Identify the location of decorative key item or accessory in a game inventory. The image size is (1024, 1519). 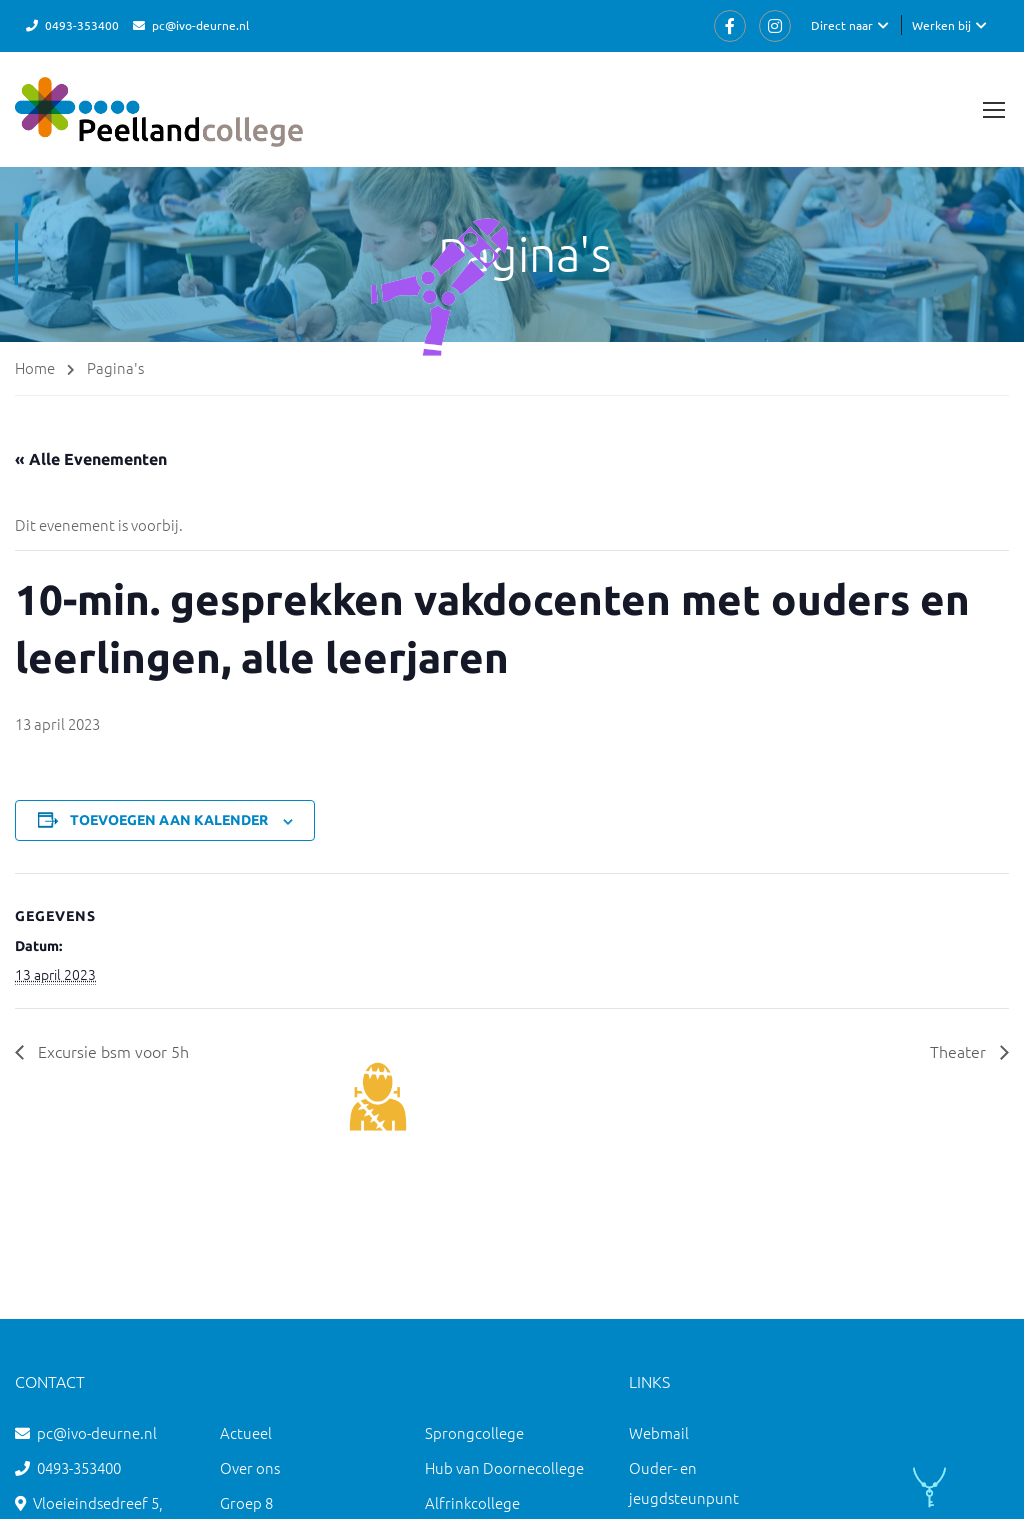
(929, 1487).